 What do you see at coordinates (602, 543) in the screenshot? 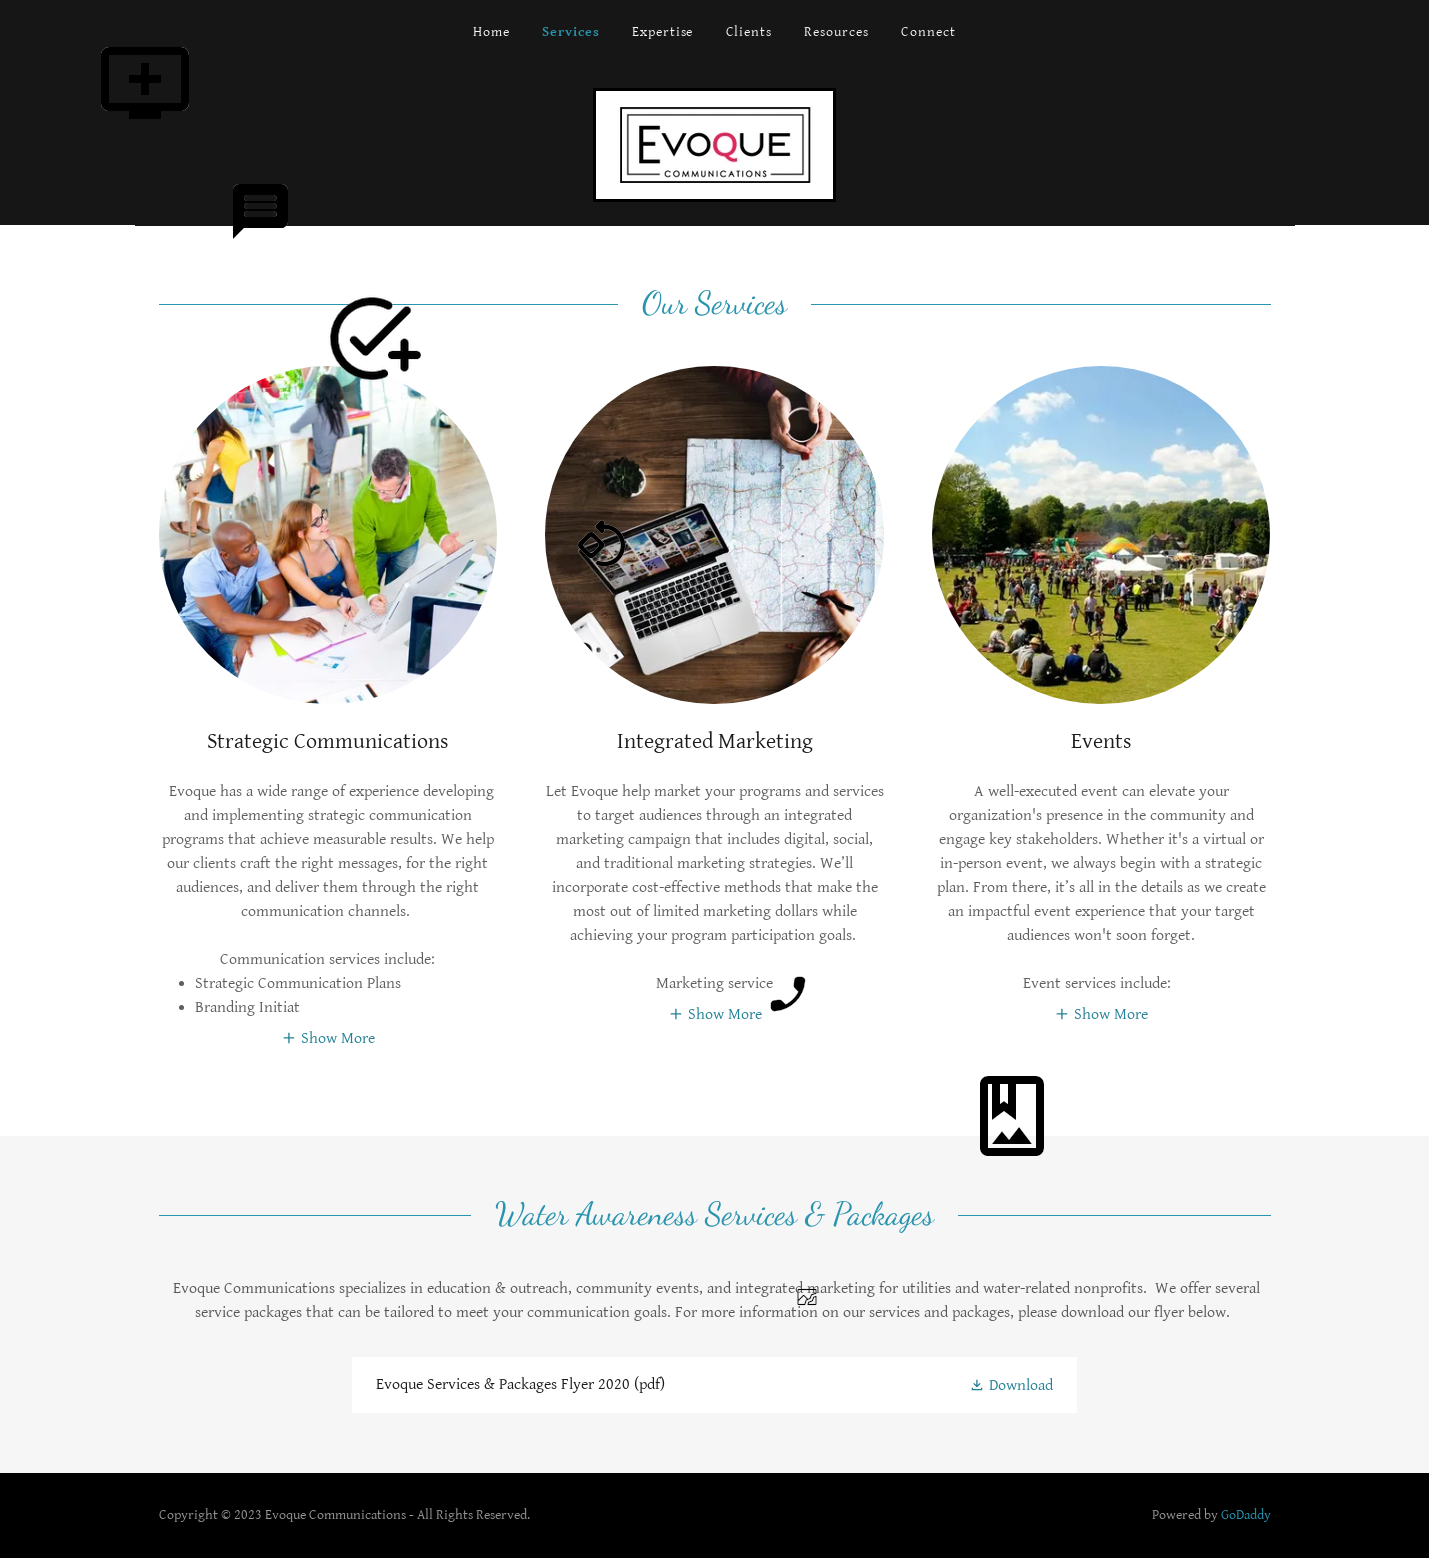
I see `rotate image 90 degrees counterclockwise` at bounding box center [602, 543].